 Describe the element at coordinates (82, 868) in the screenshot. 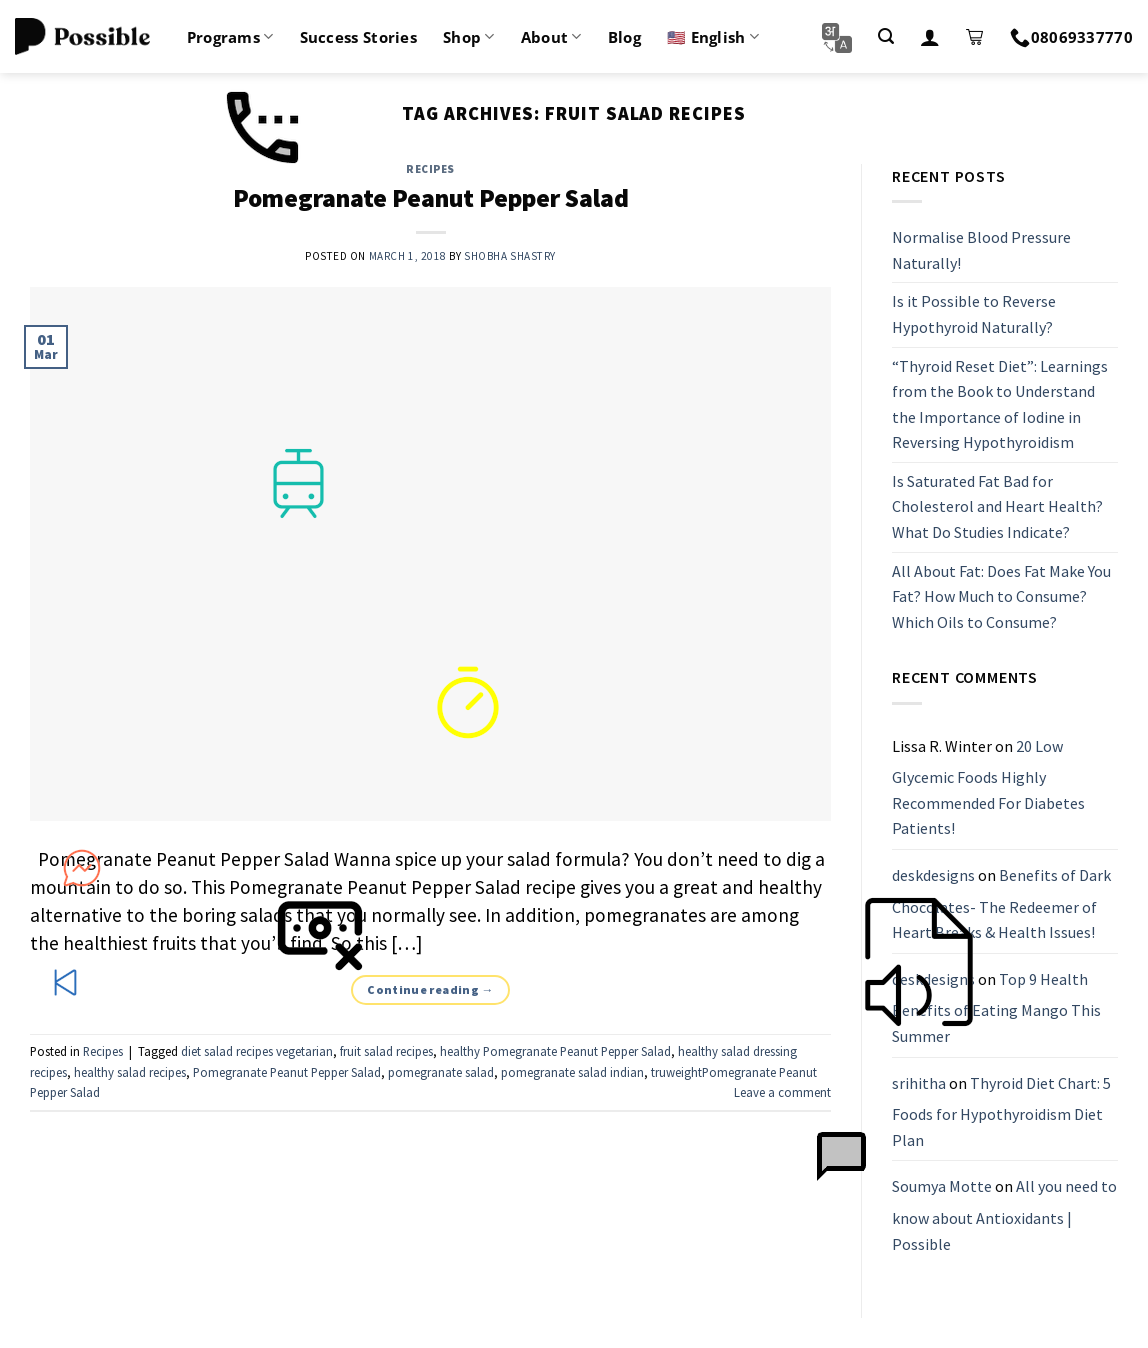

I see `open Facebook Messenger` at that location.